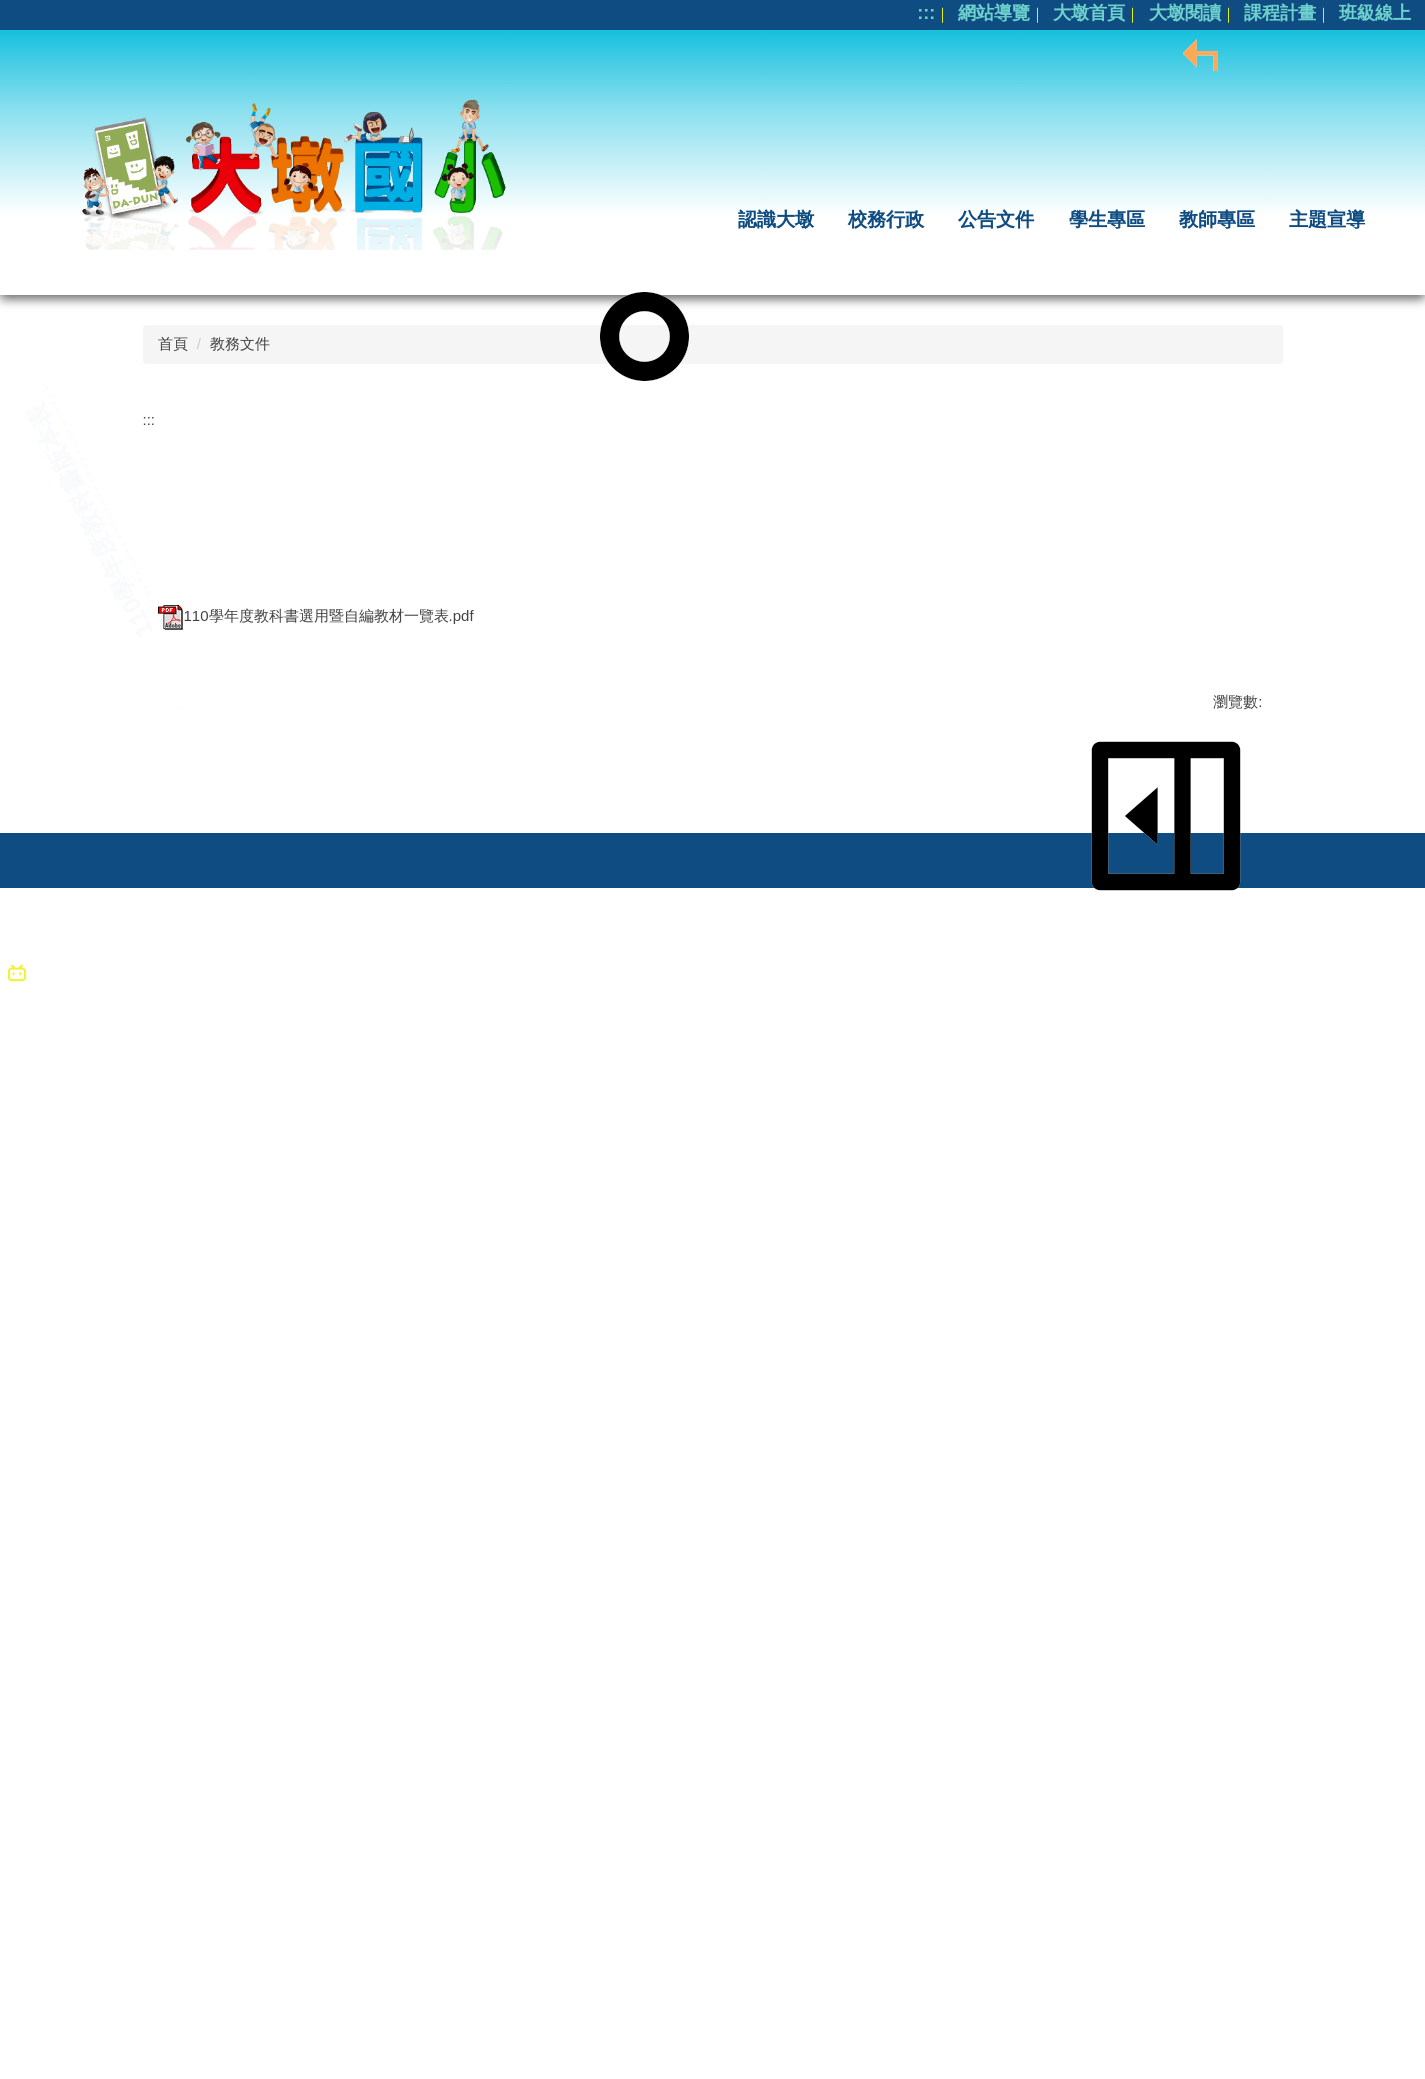  What do you see at coordinates (1166, 816) in the screenshot?
I see `collapse the sidebar panel` at bounding box center [1166, 816].